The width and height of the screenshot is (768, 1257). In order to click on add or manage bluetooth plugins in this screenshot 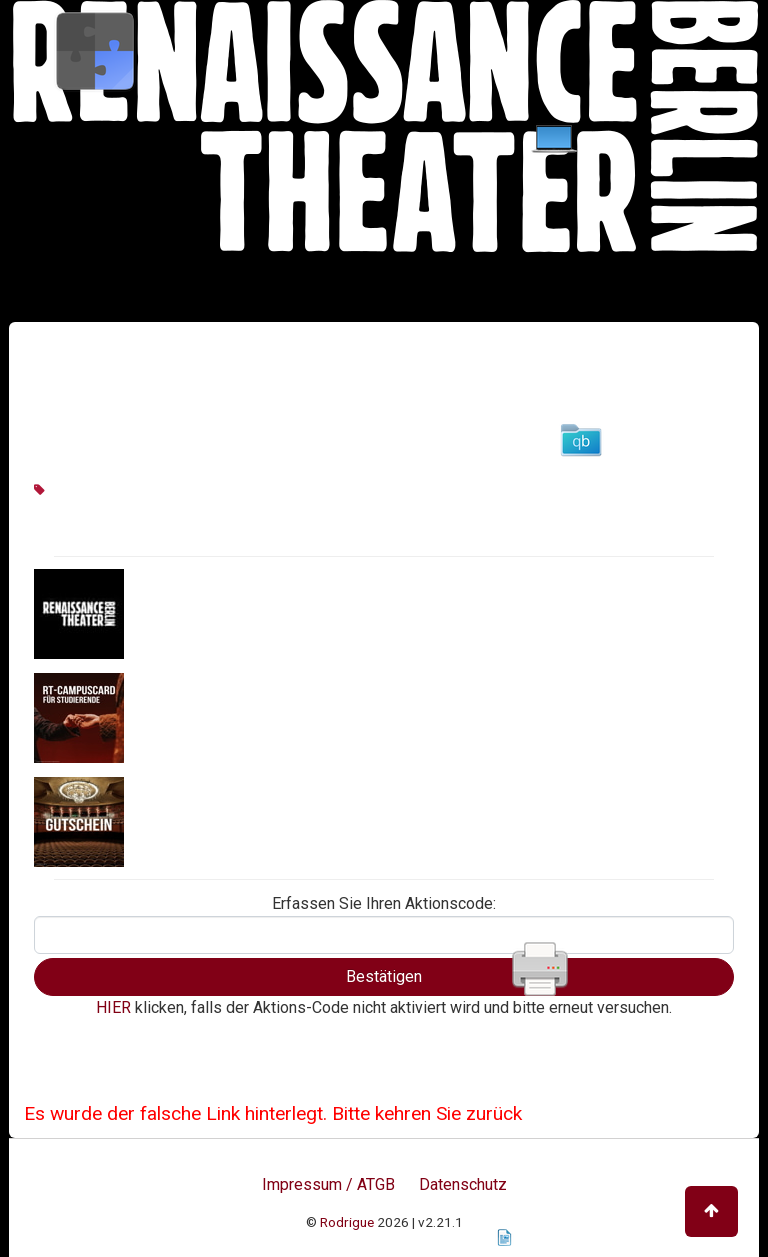, I will do `click(95, 51)`.